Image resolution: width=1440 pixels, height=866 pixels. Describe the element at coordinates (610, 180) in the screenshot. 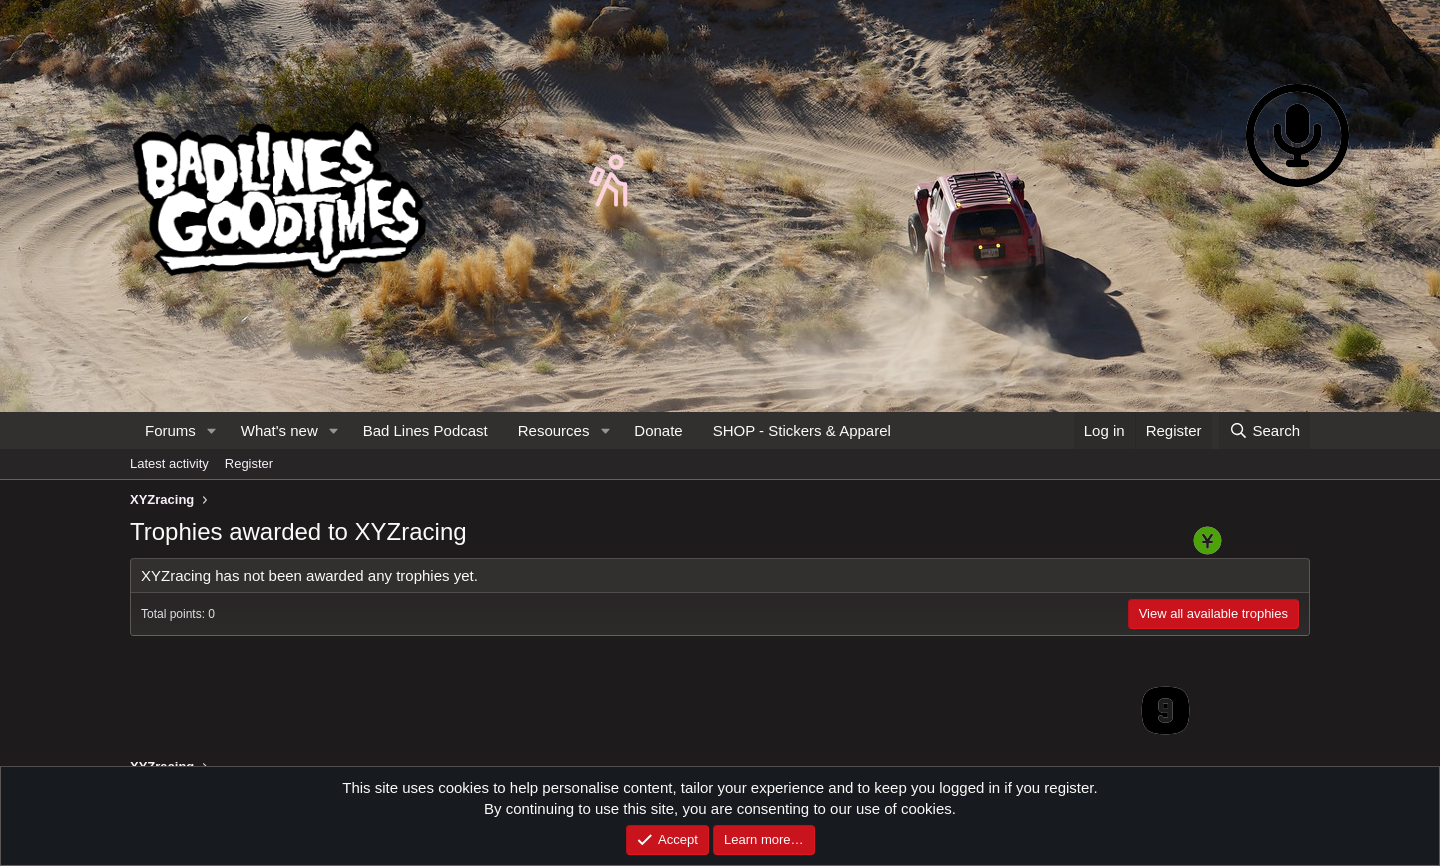

I see `access hiking or trail activities` at that location.